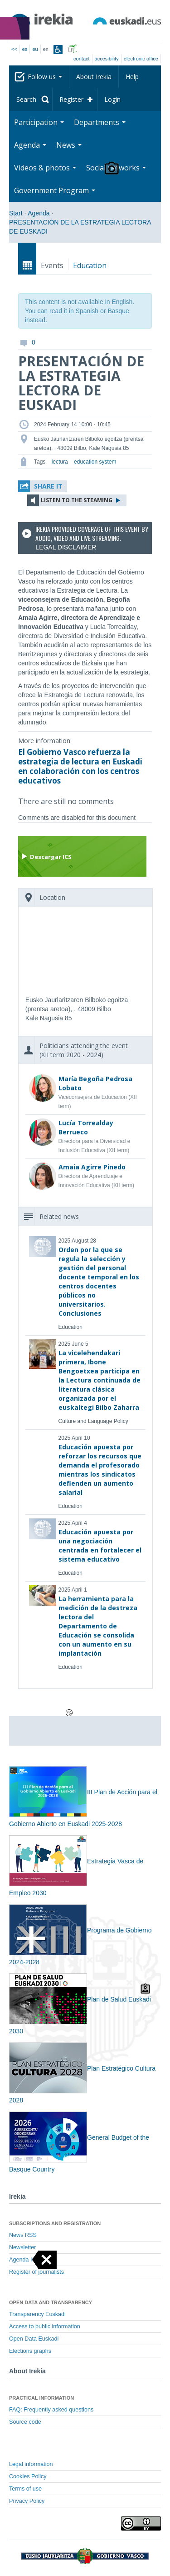 This screenshot has width=170, height=2576. Describe the element at coordinates (112, 169) in the screenshot. I see `tap to take a photo` at that location.